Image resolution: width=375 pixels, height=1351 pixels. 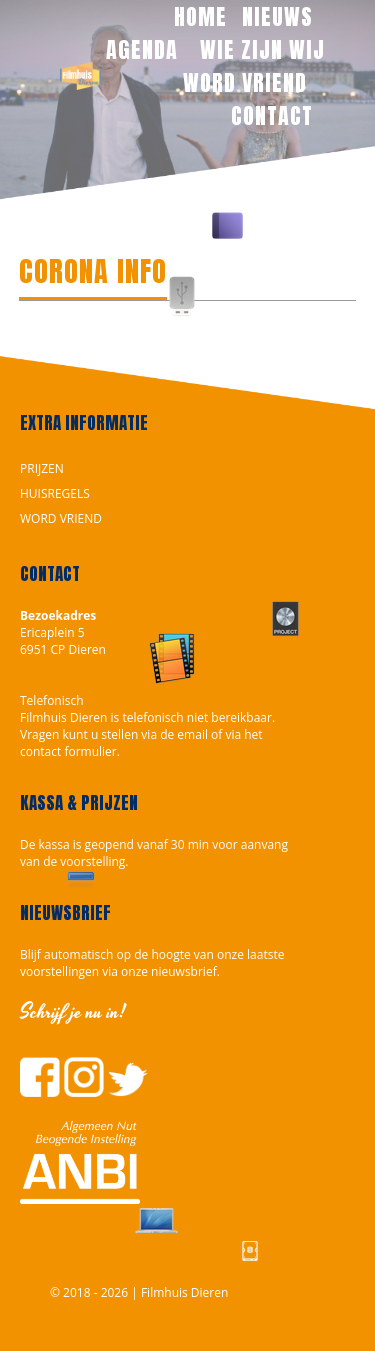 I want to click on indicates storage quota or disk space limit, so click(x=250, y=1251).